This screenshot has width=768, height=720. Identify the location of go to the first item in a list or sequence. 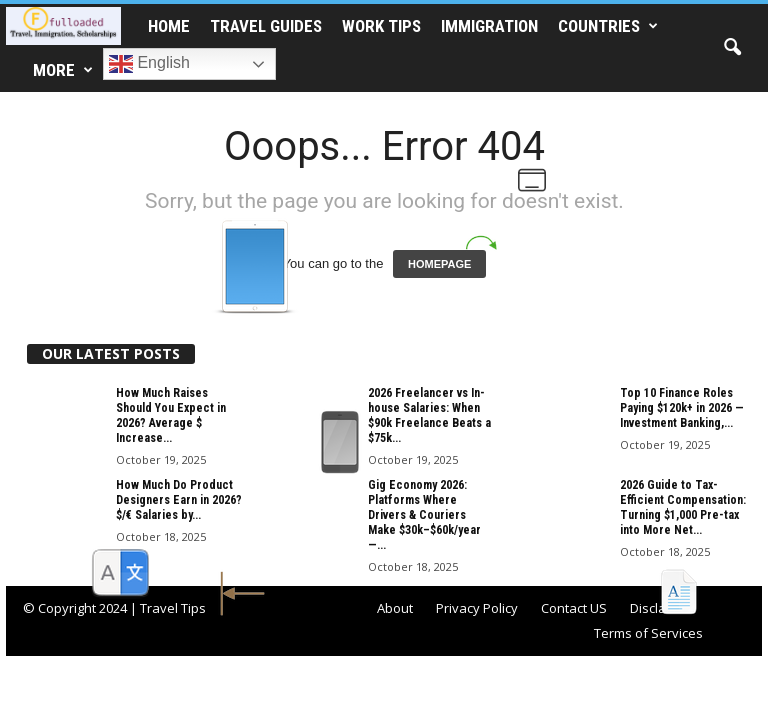
(242, 593).